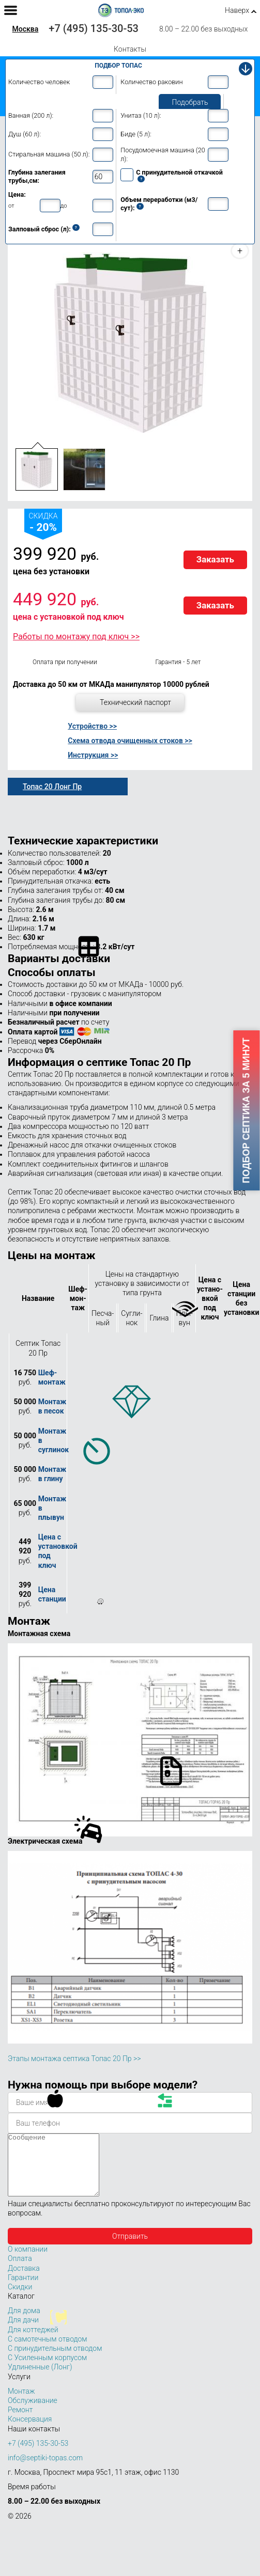  I want to click on access health or nutrition tracking features, so click(55, 2098).